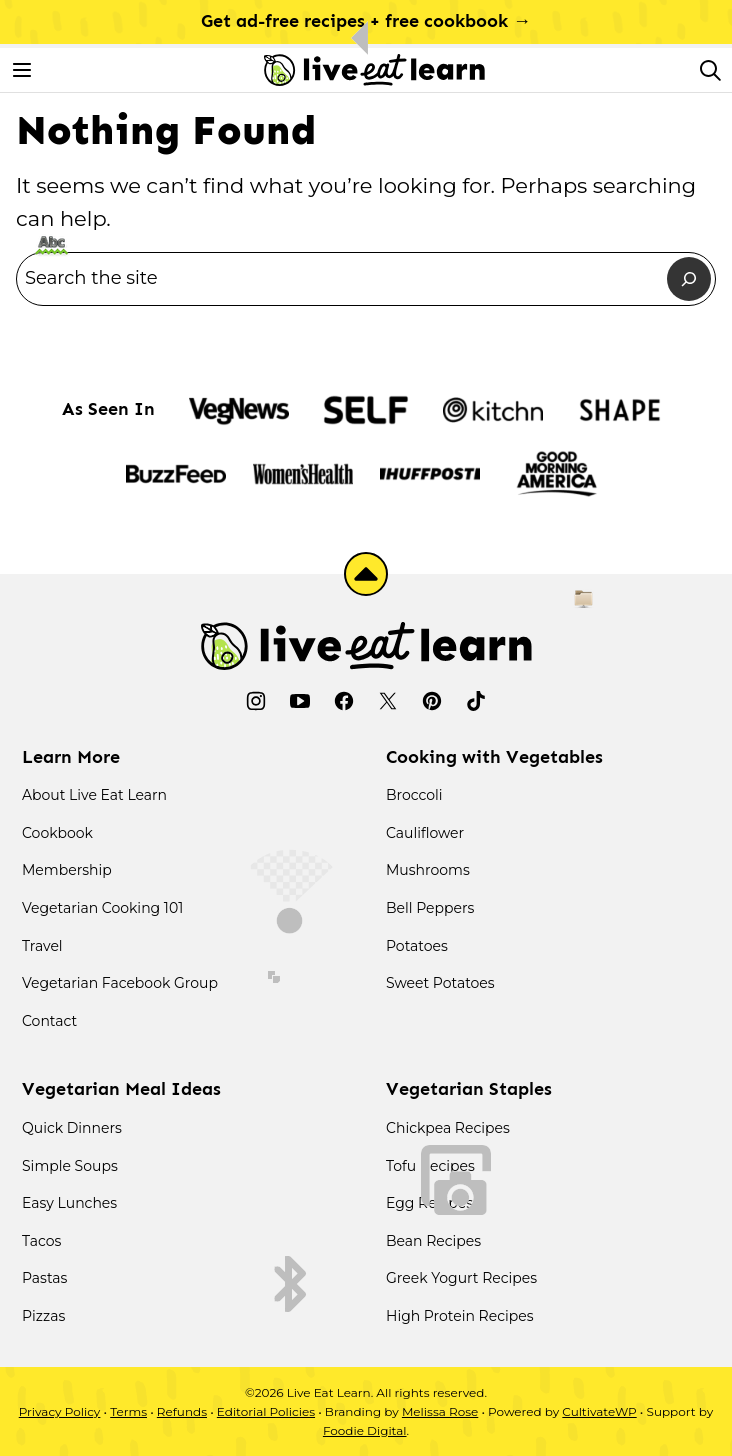 The image size is (732, 1456). I want to click on indicates active wireless network connection, so click(289, 888).